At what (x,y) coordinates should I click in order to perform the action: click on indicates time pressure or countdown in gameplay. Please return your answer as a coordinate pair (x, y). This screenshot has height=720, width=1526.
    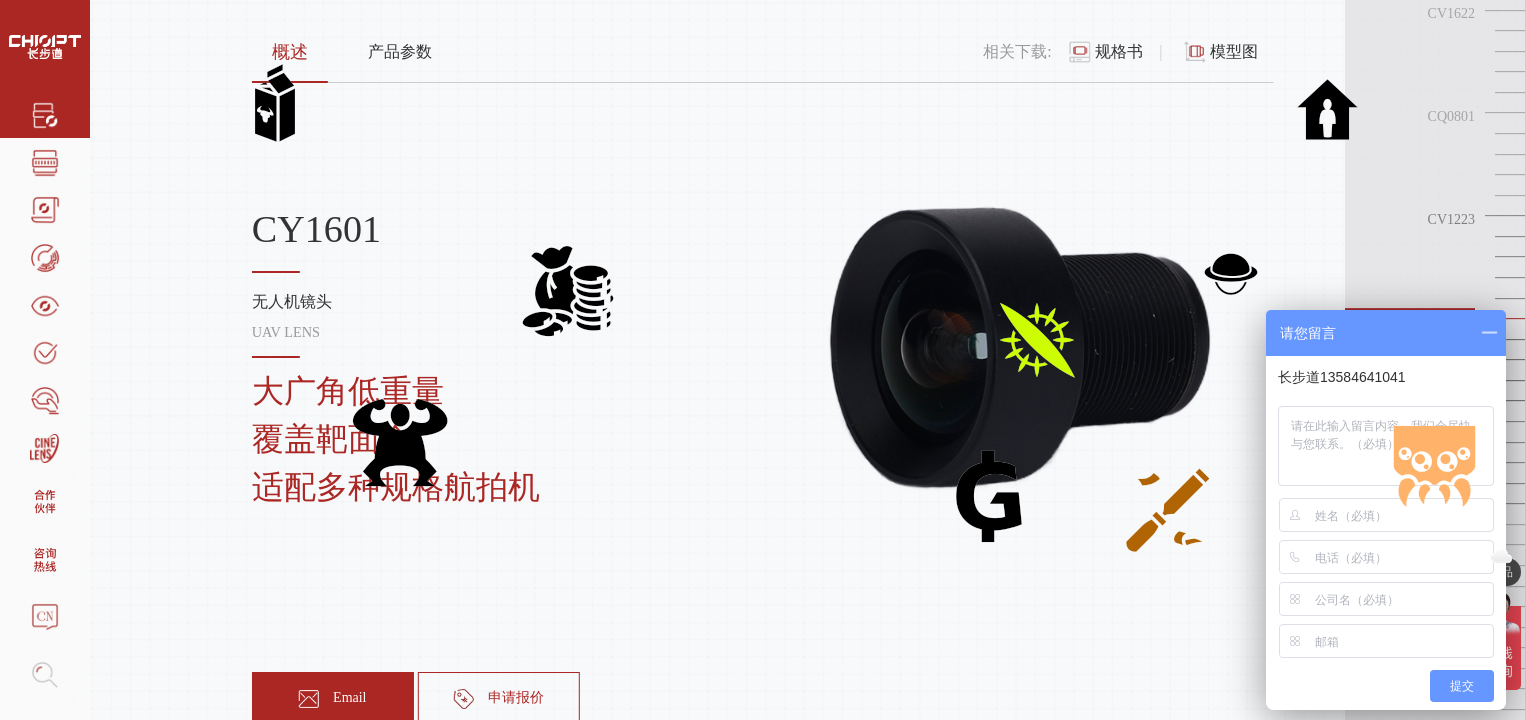
    Looking at the image, I should click on (1036, 340).